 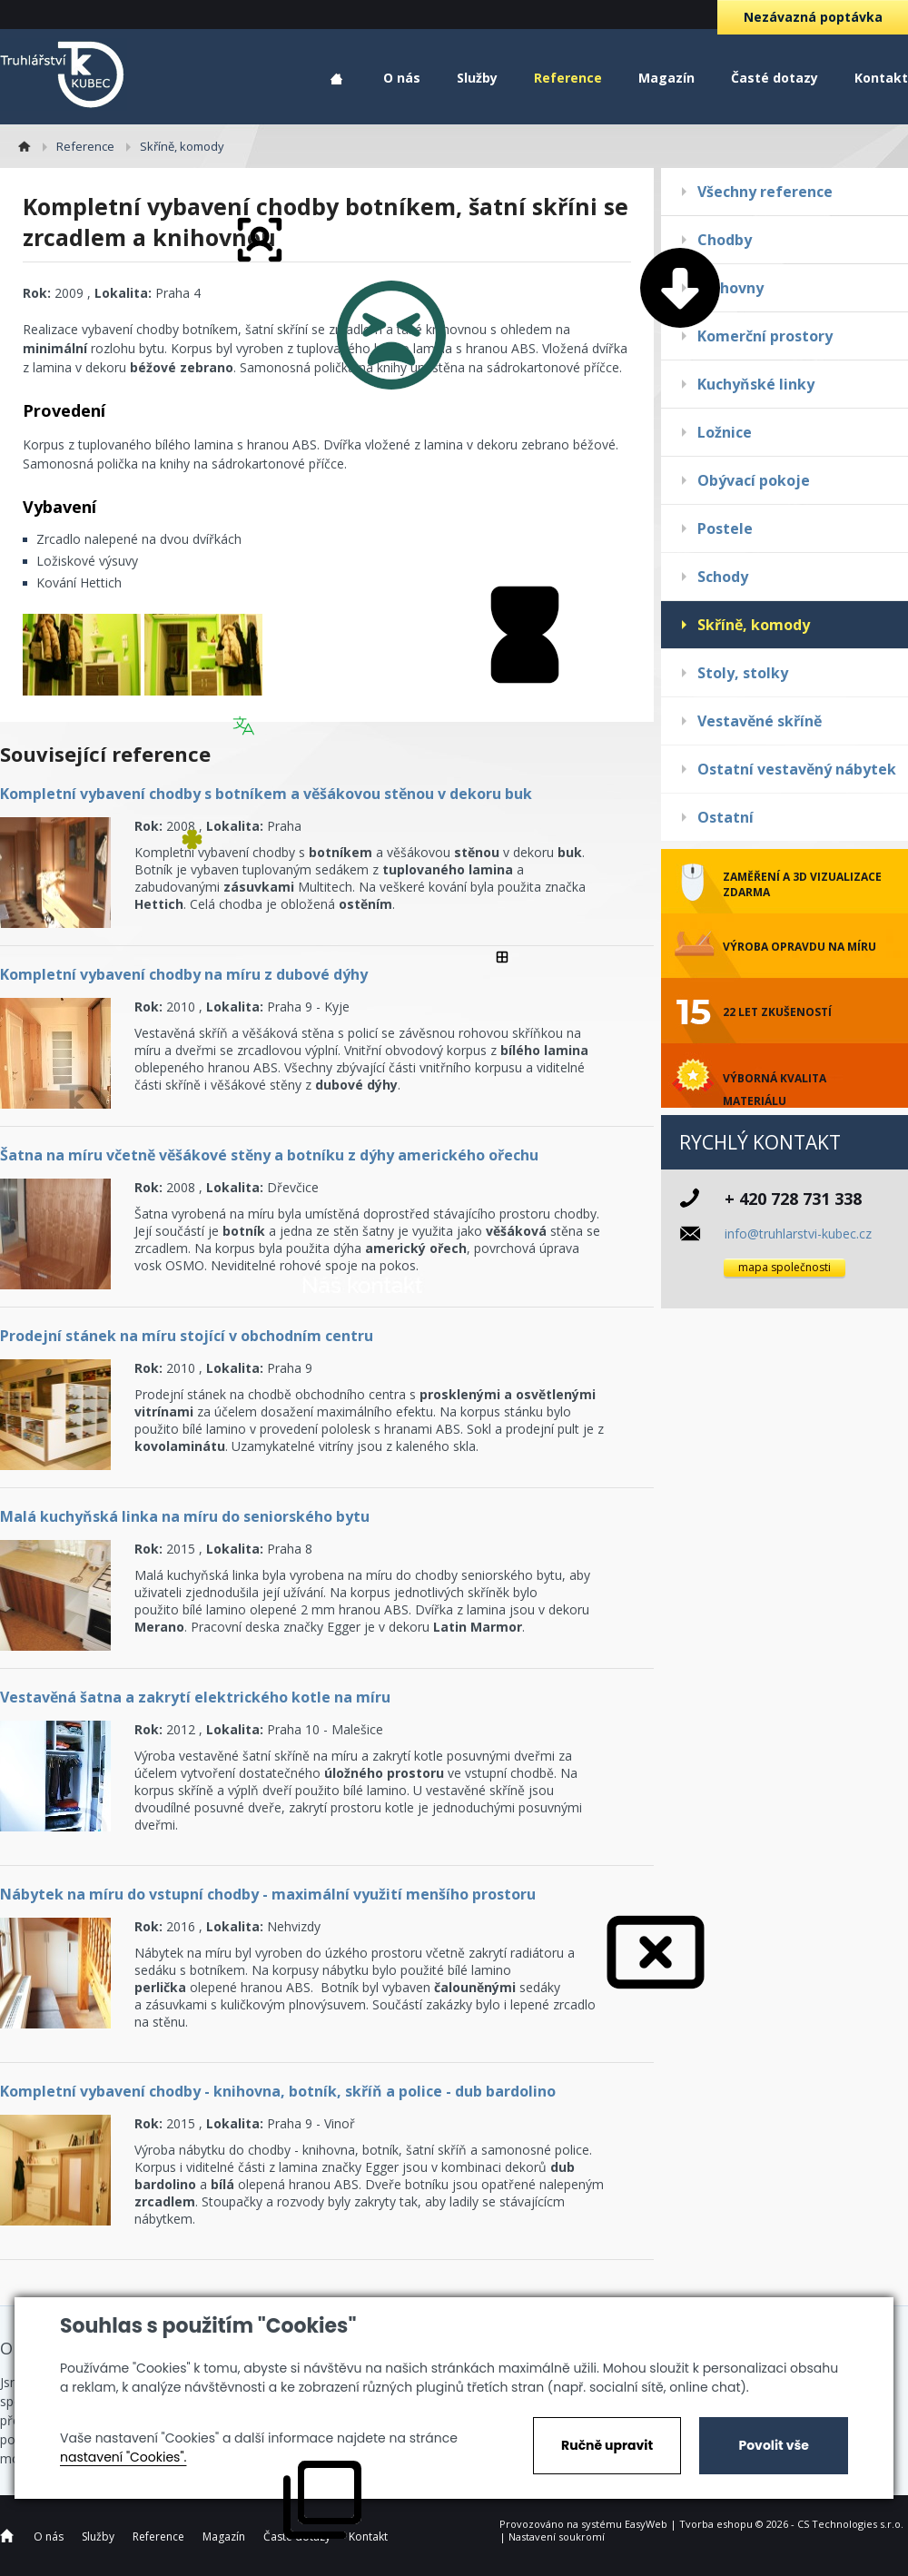 I want to click on view multiple layers or stacked items, so click(x=322, y=2500).